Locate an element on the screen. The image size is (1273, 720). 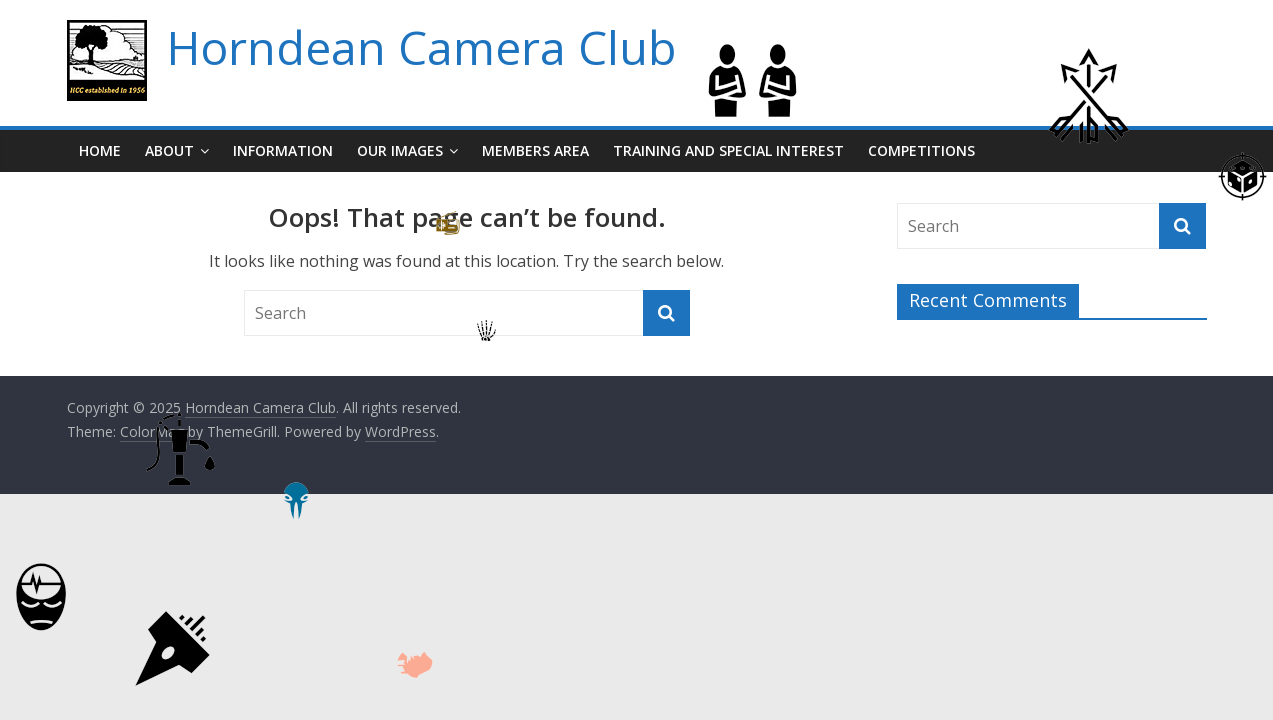
select multiple arrows or projectiles is located at coordinates (1088, 96).